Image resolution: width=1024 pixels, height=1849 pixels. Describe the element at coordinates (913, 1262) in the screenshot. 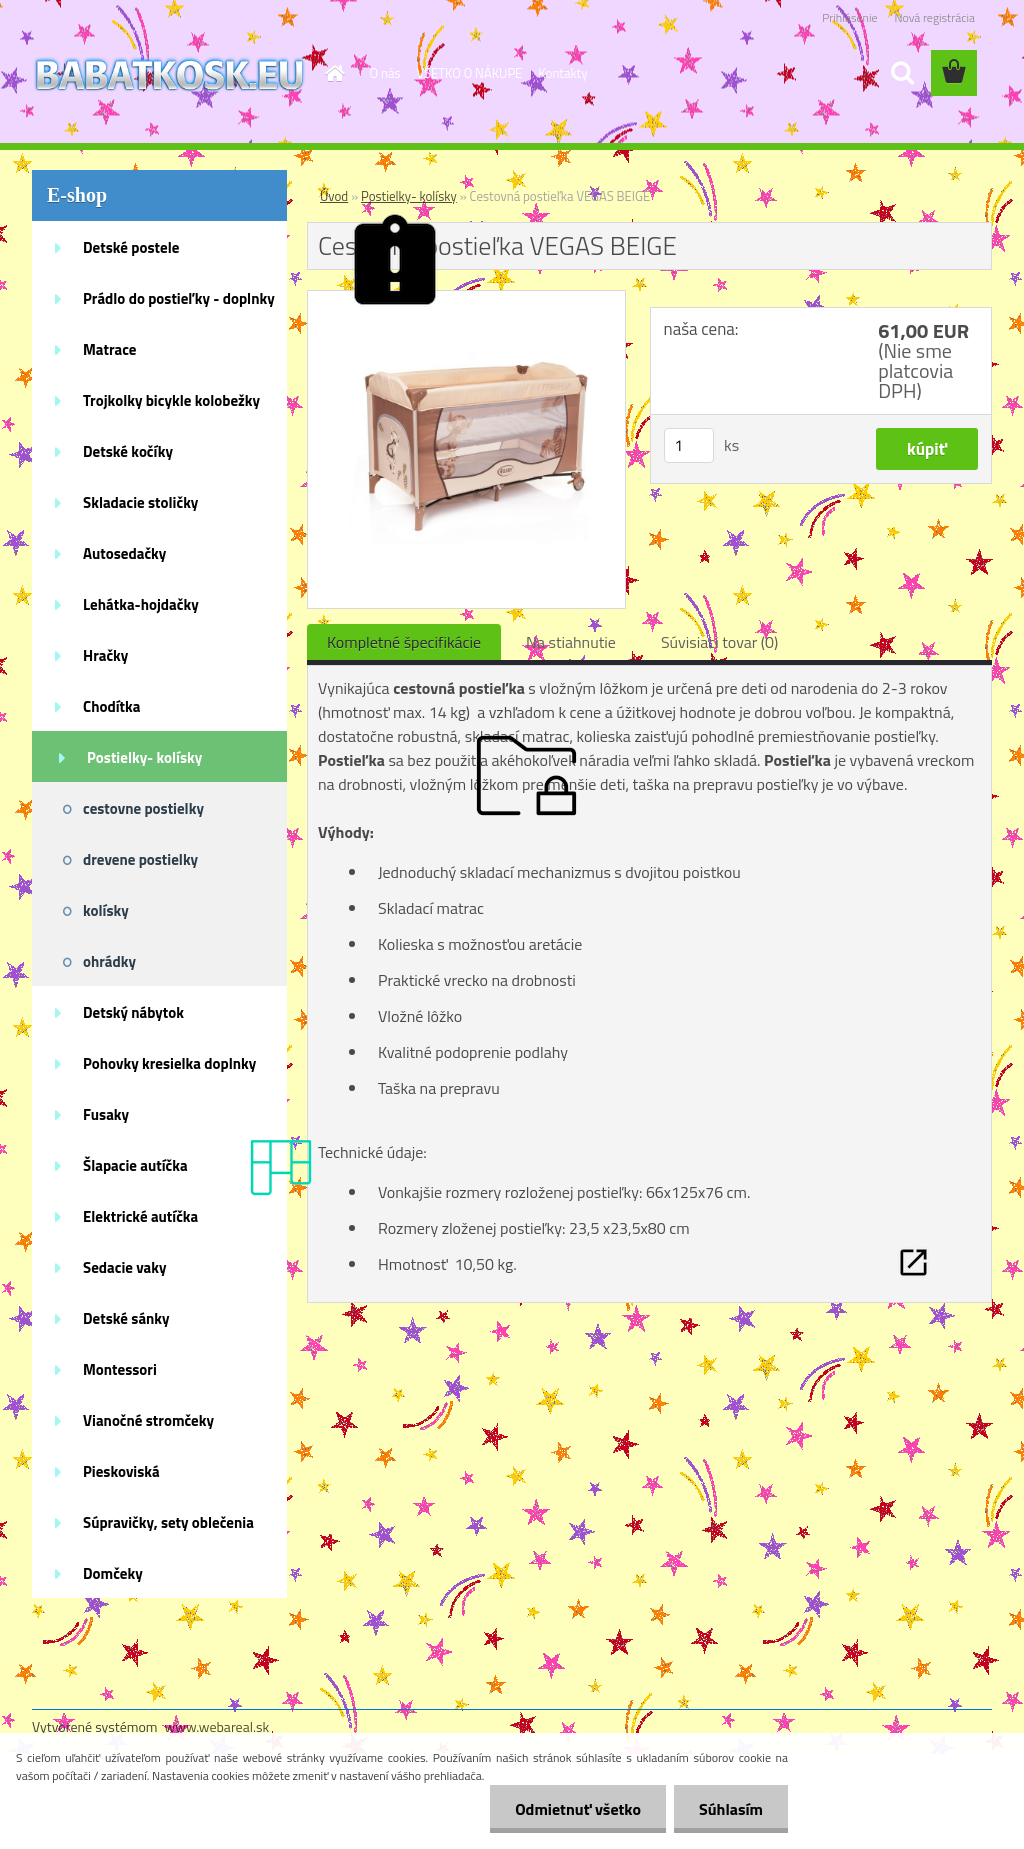

I see `open link in a new window or tab` at that location.